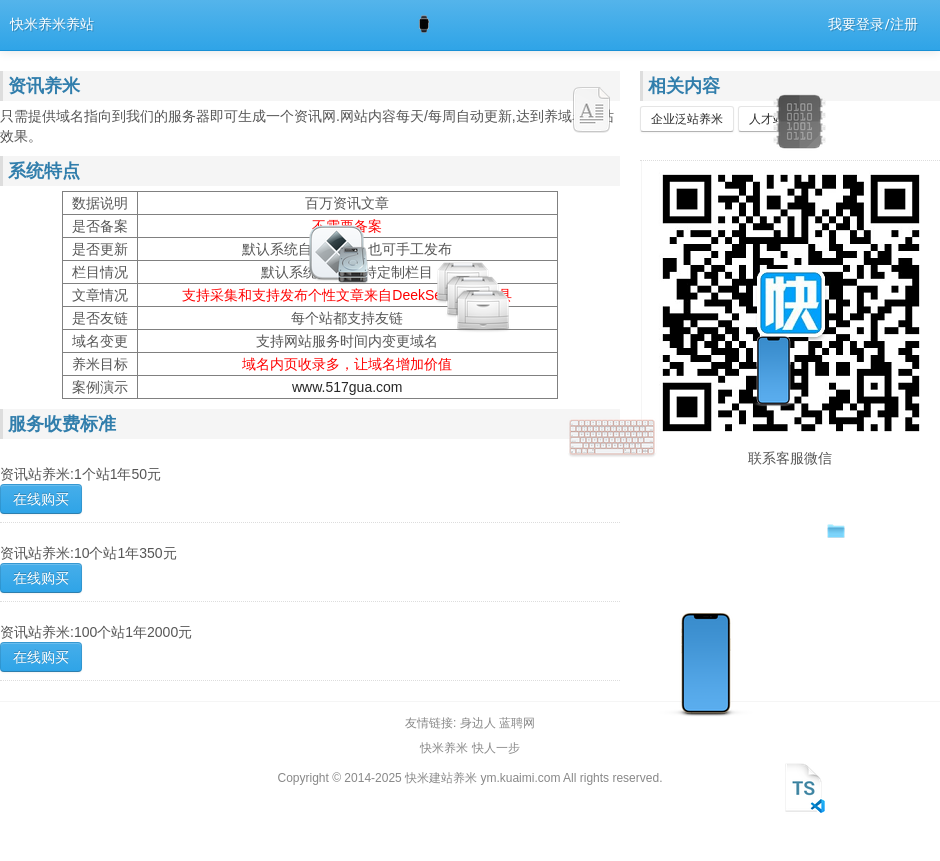 The image size is (940, 861). I want to click on firmware file type indicator, so click(799, 121).